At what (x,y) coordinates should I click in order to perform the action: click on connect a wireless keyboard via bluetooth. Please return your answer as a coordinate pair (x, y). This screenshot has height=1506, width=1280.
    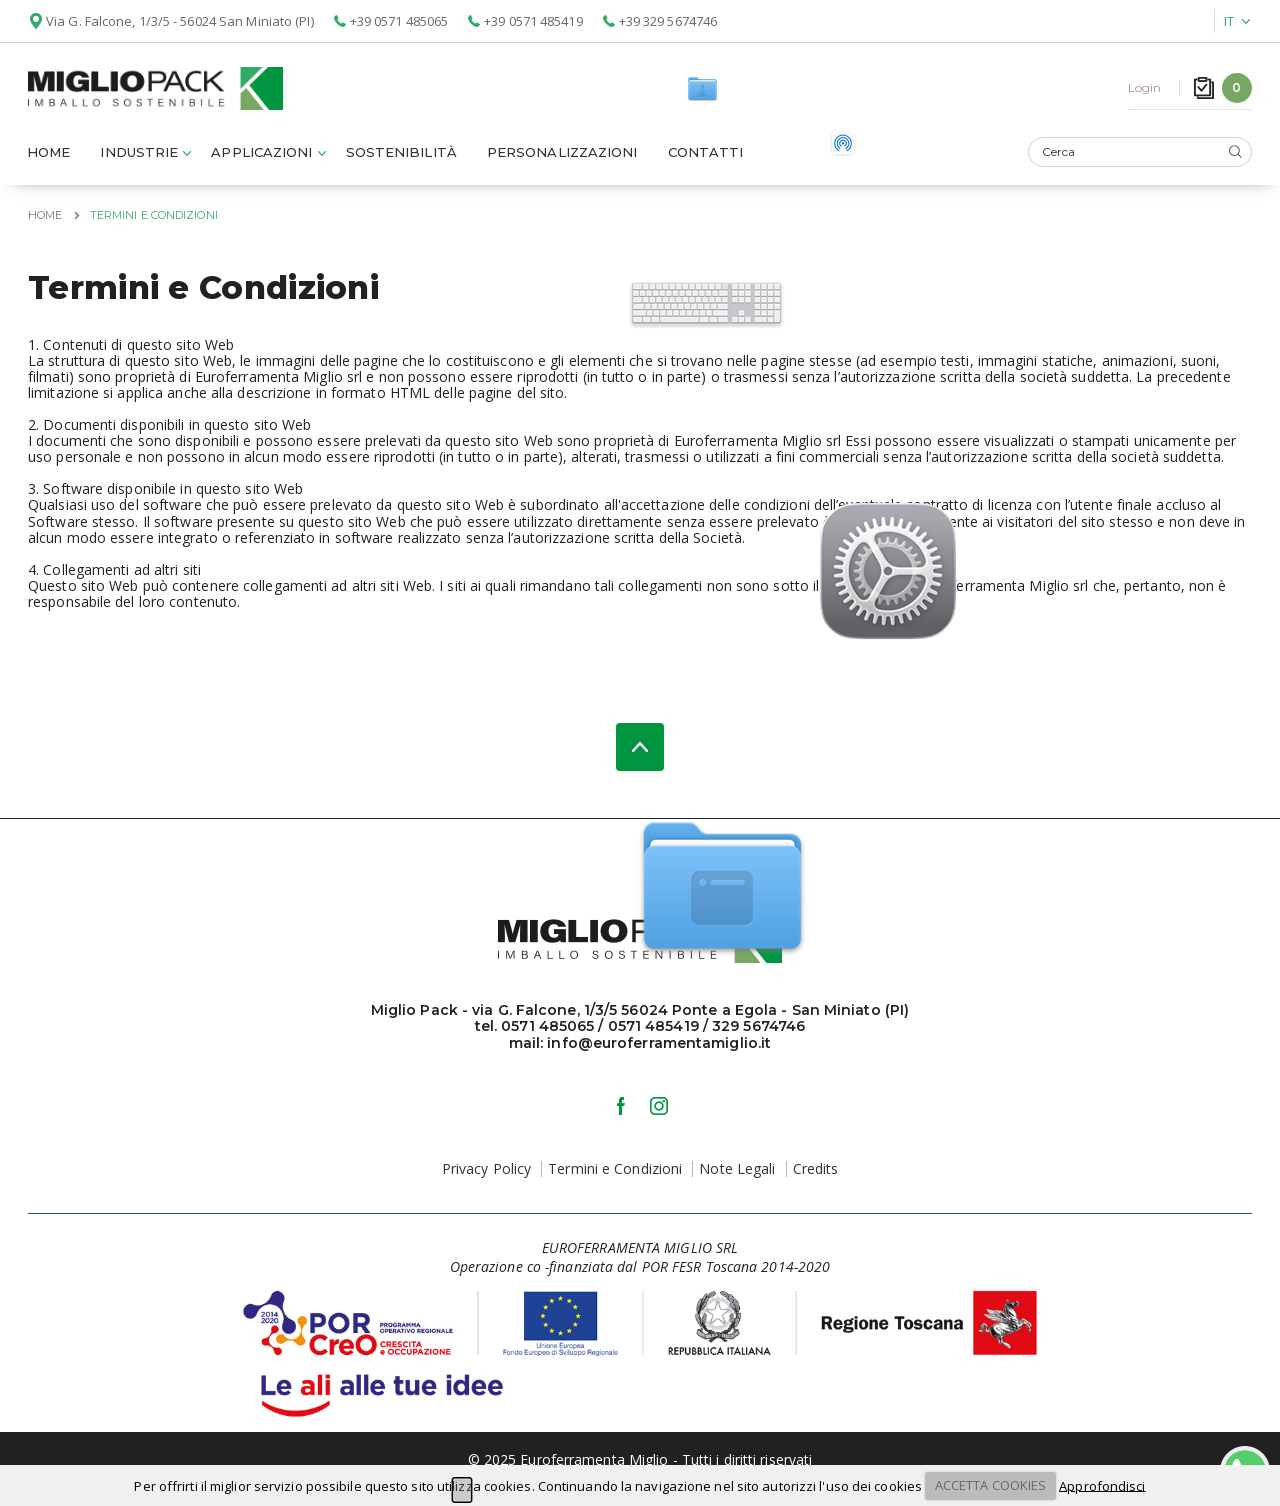
    Looking at the image, I should click on (706, 302).